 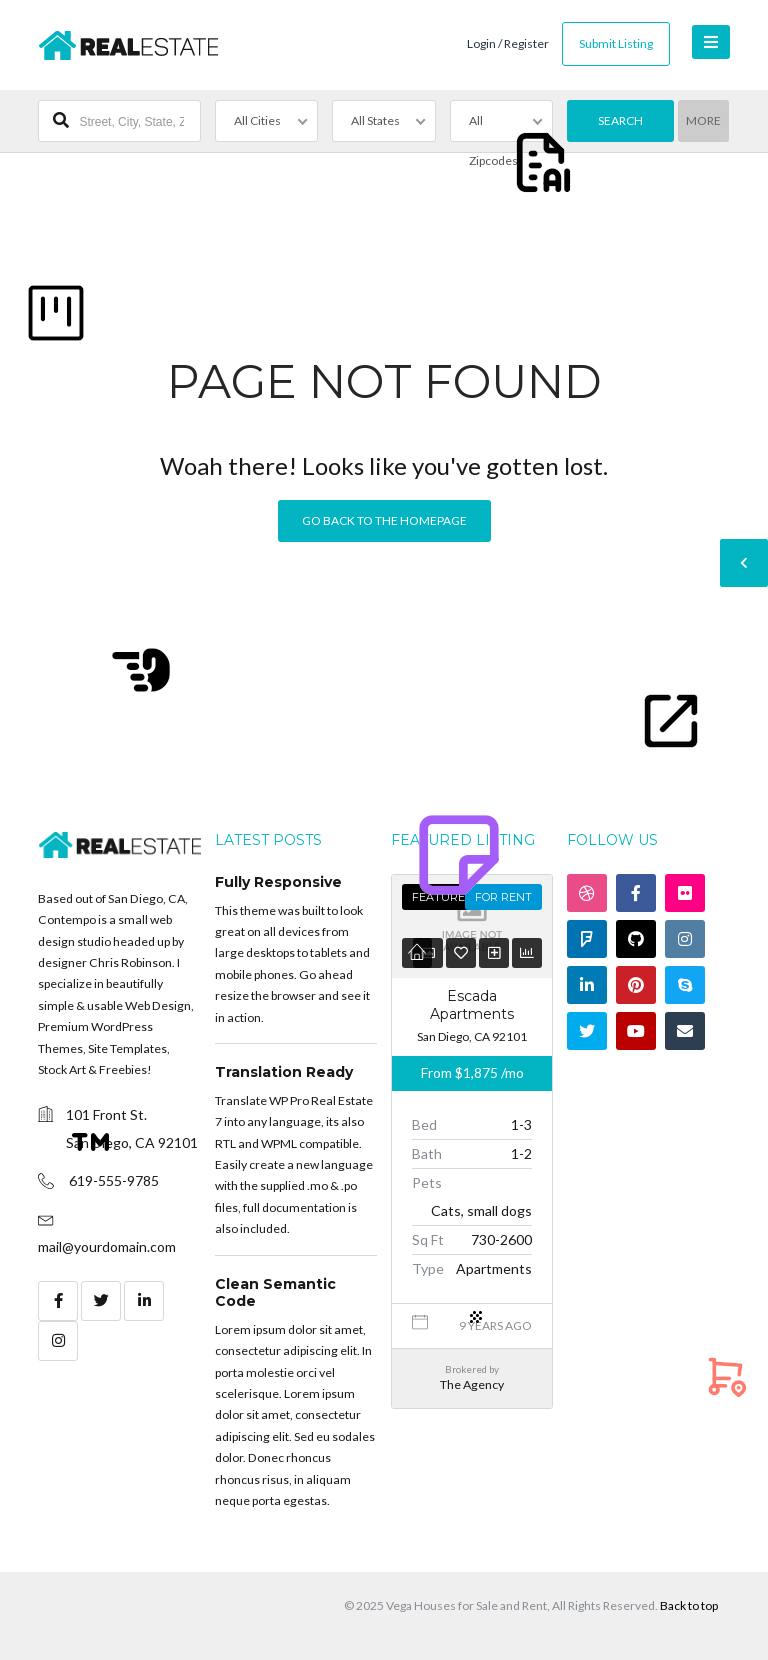 I want to click on view store or pickup location, so click(x=725, y=1376).